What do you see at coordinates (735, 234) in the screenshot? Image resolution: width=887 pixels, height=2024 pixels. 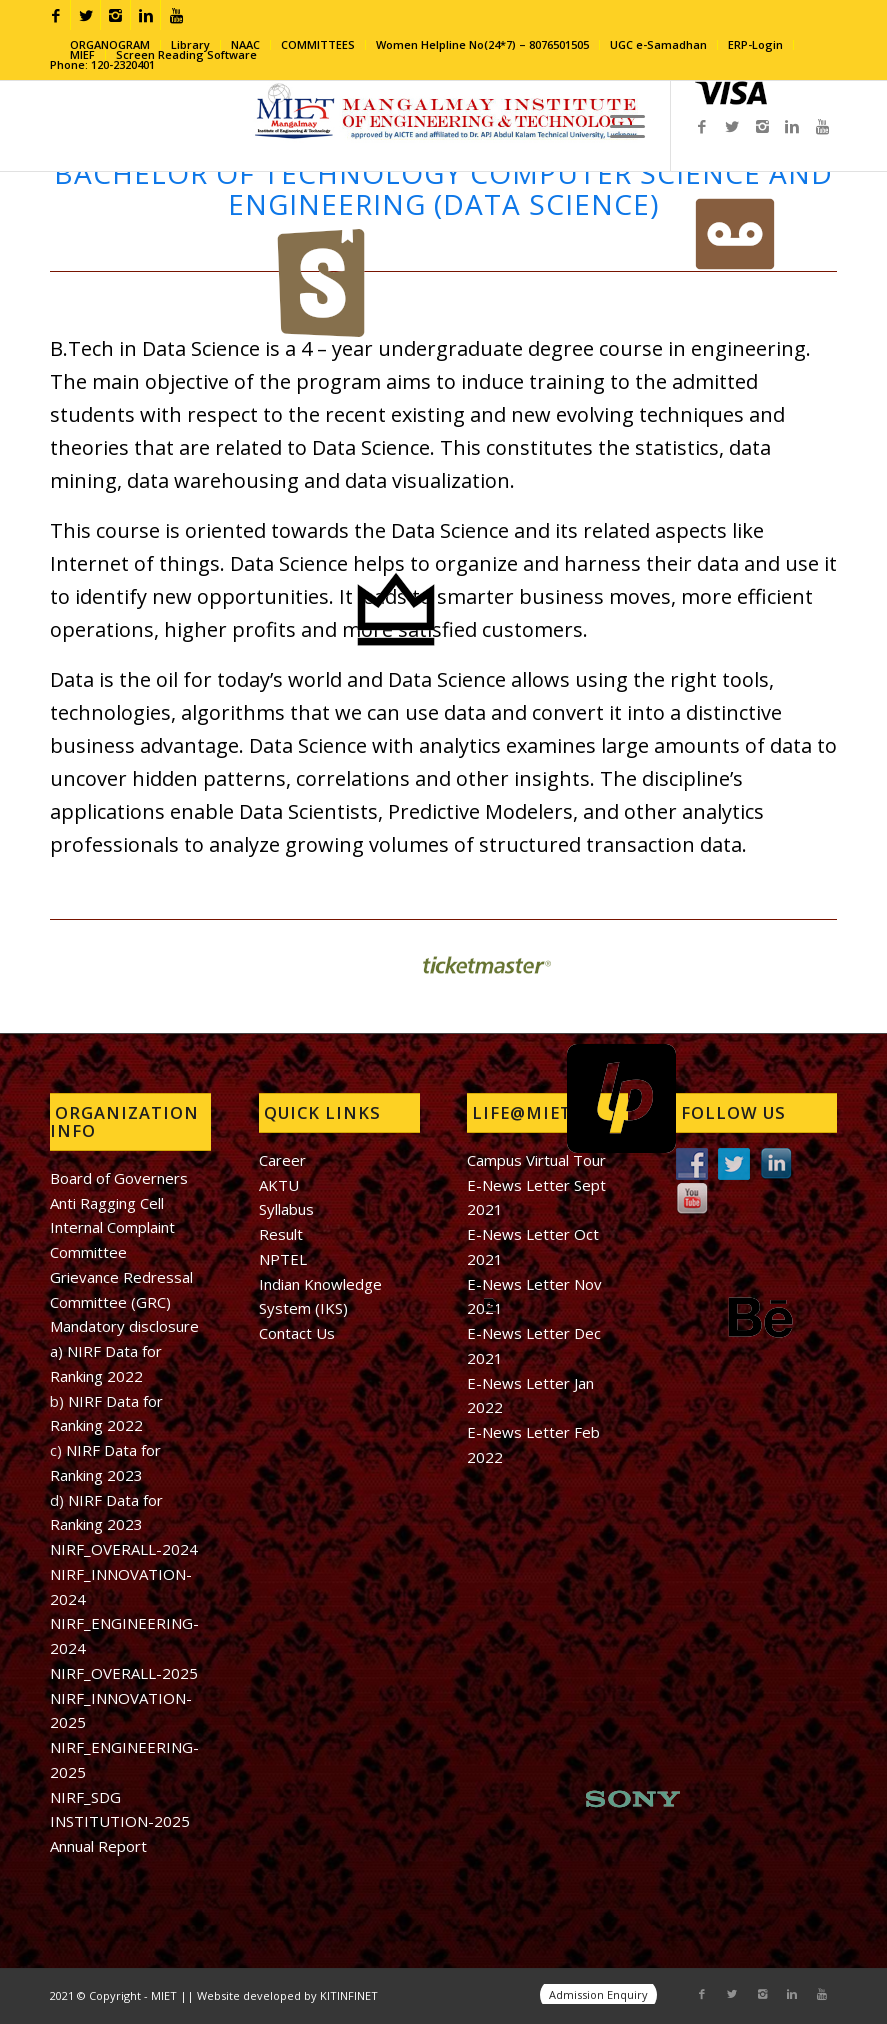 I see `play or access audio cassette content` at bounding box center [735, 234].